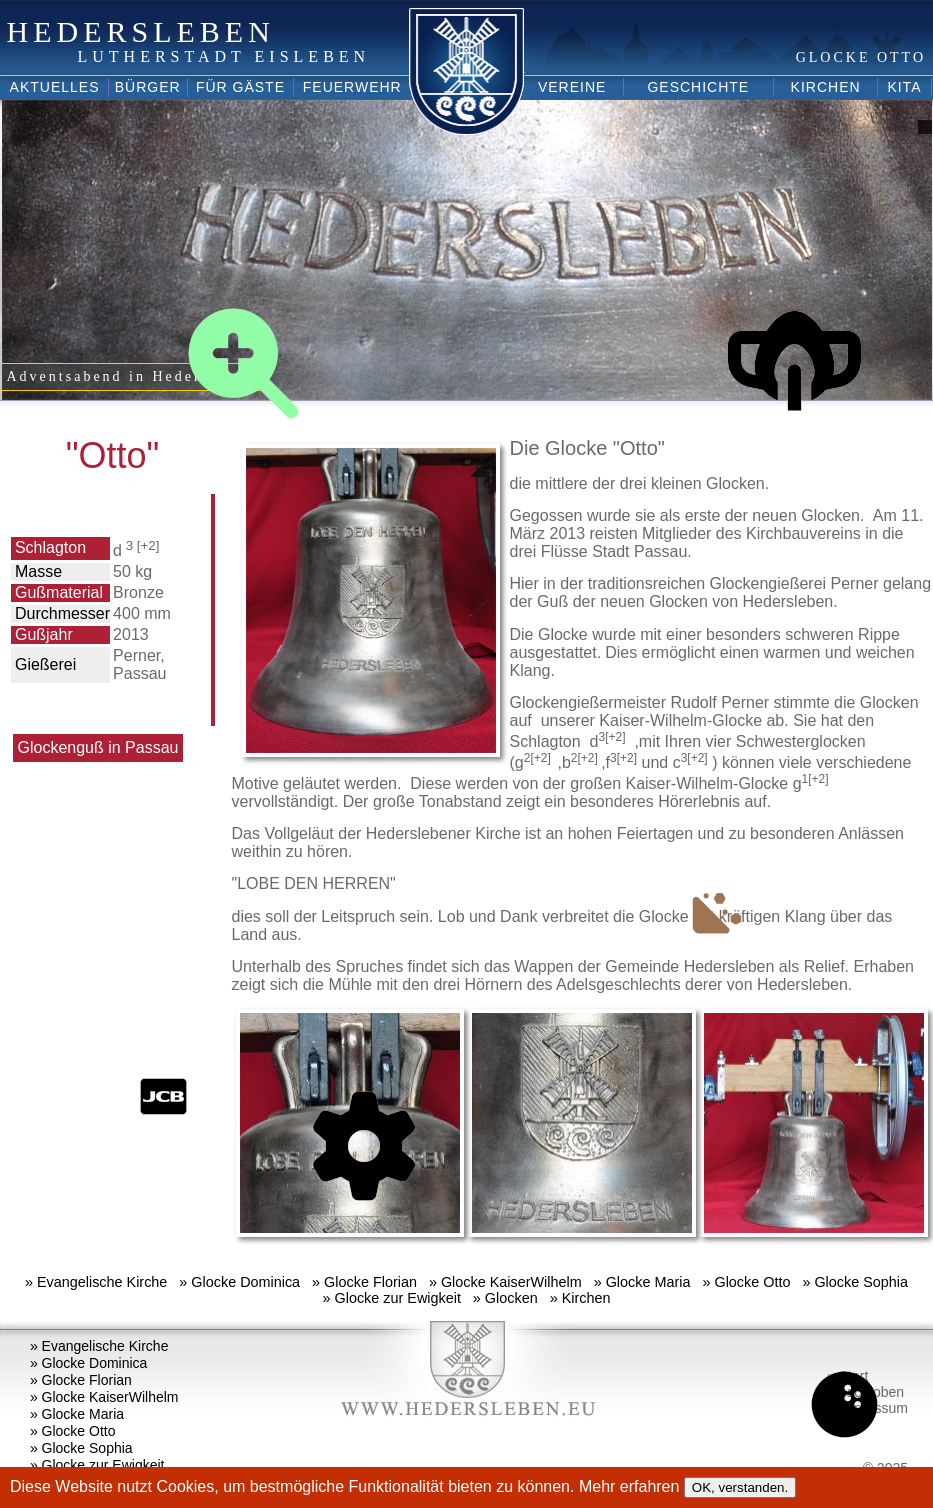 The height and width of the screenshot is (1508, 933). Describe the element at coordinates (163, 1096) in the screenshot. I see `pay with JCB credit card` at that location.